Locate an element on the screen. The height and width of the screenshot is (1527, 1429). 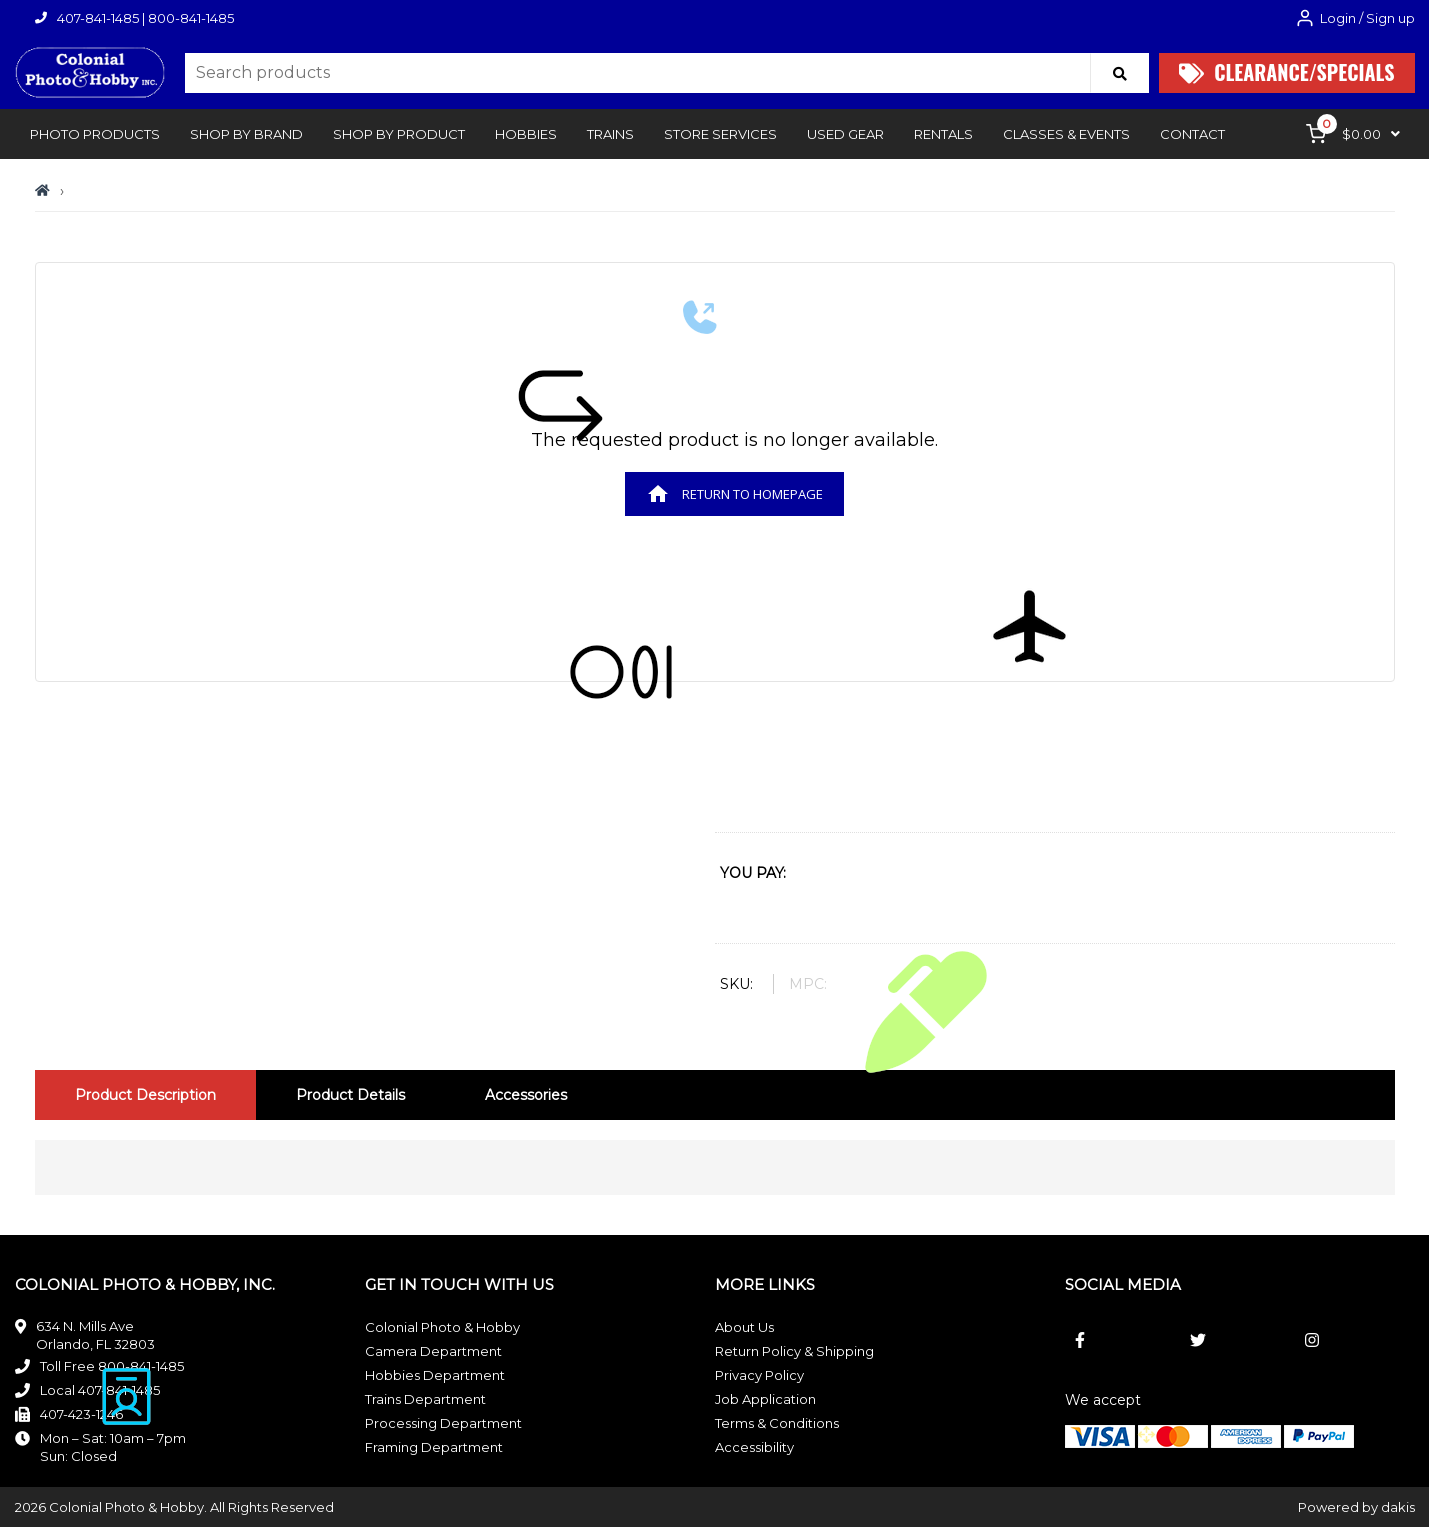
visit medium article or profile is located at coordinates (621, 672).